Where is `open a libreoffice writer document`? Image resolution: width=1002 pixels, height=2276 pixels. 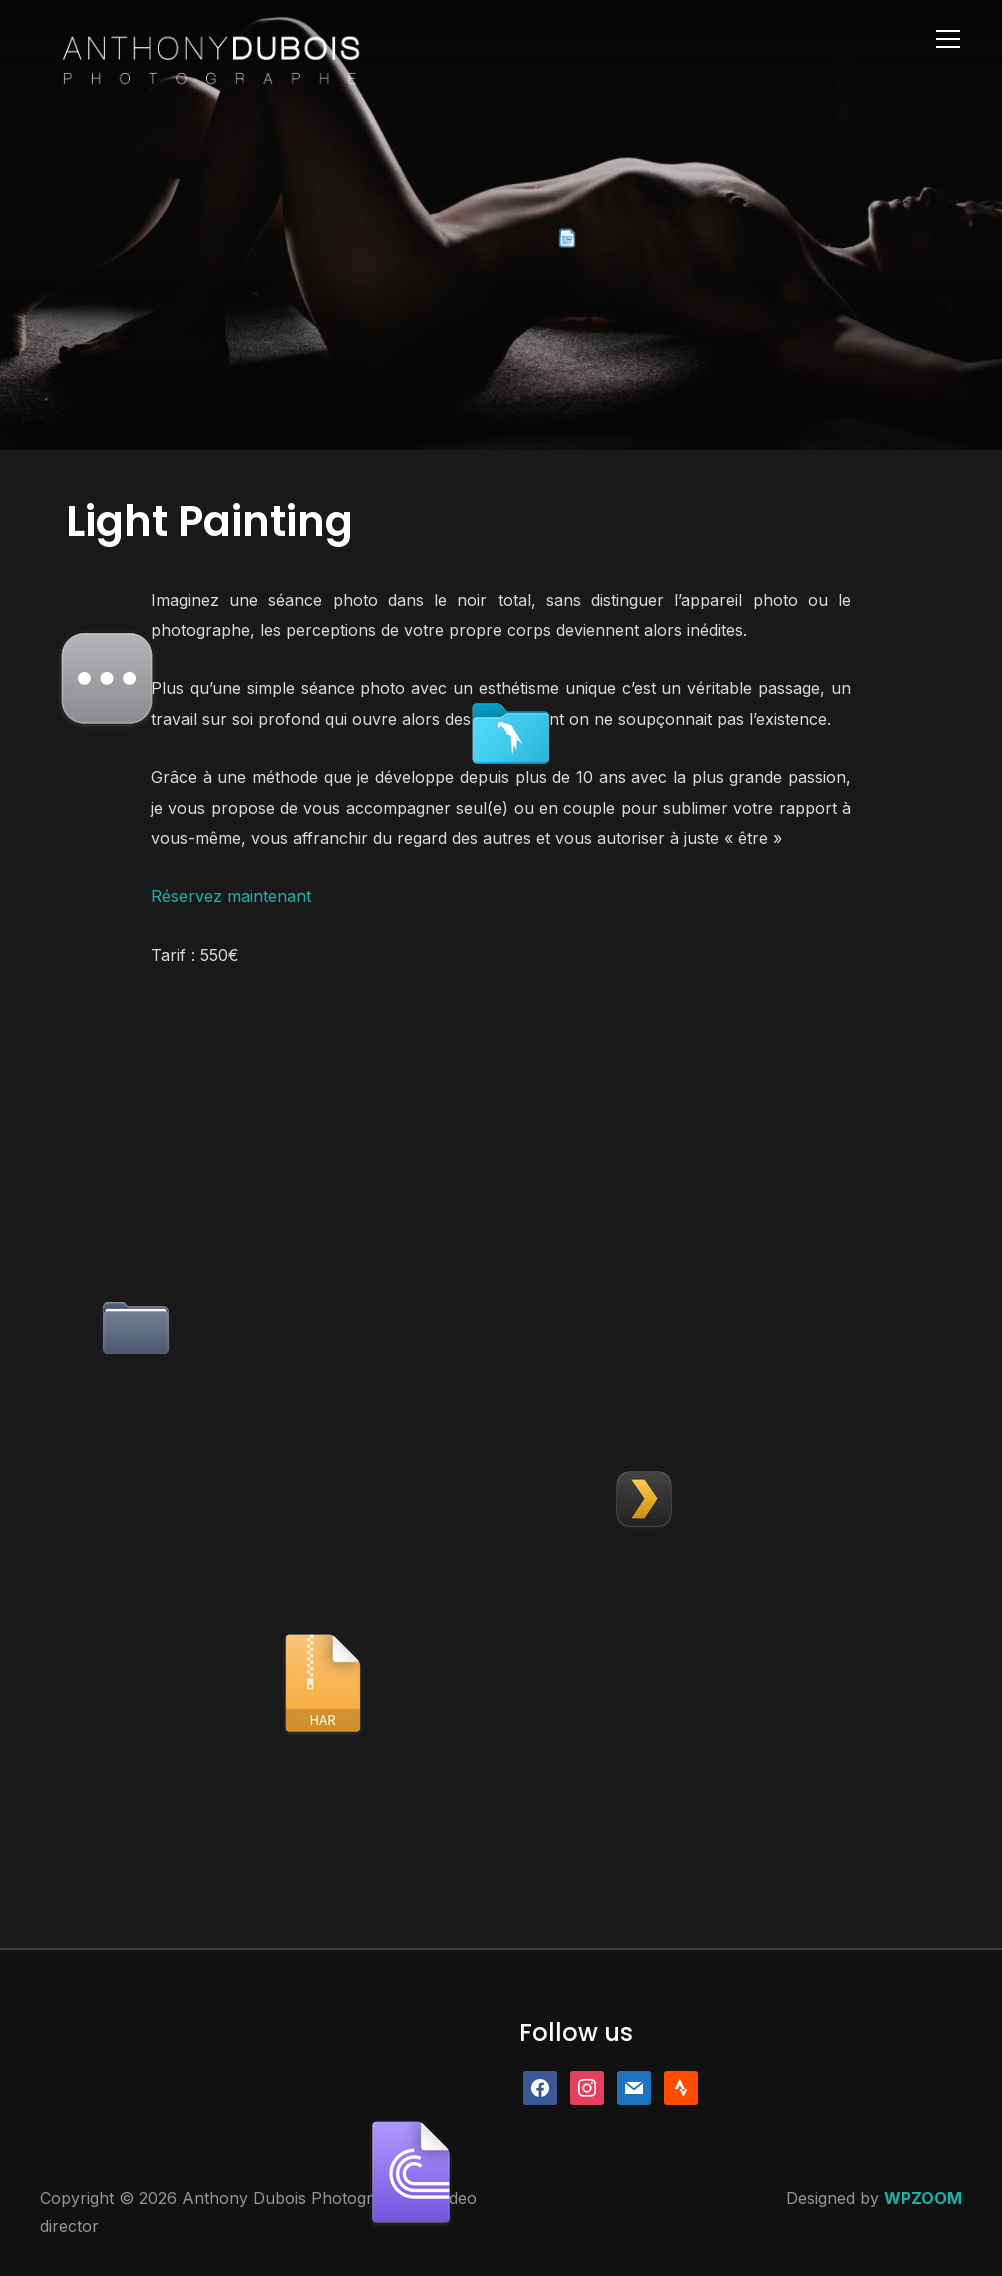
open a libreoffice writer document is located at coordinates (567, 238).